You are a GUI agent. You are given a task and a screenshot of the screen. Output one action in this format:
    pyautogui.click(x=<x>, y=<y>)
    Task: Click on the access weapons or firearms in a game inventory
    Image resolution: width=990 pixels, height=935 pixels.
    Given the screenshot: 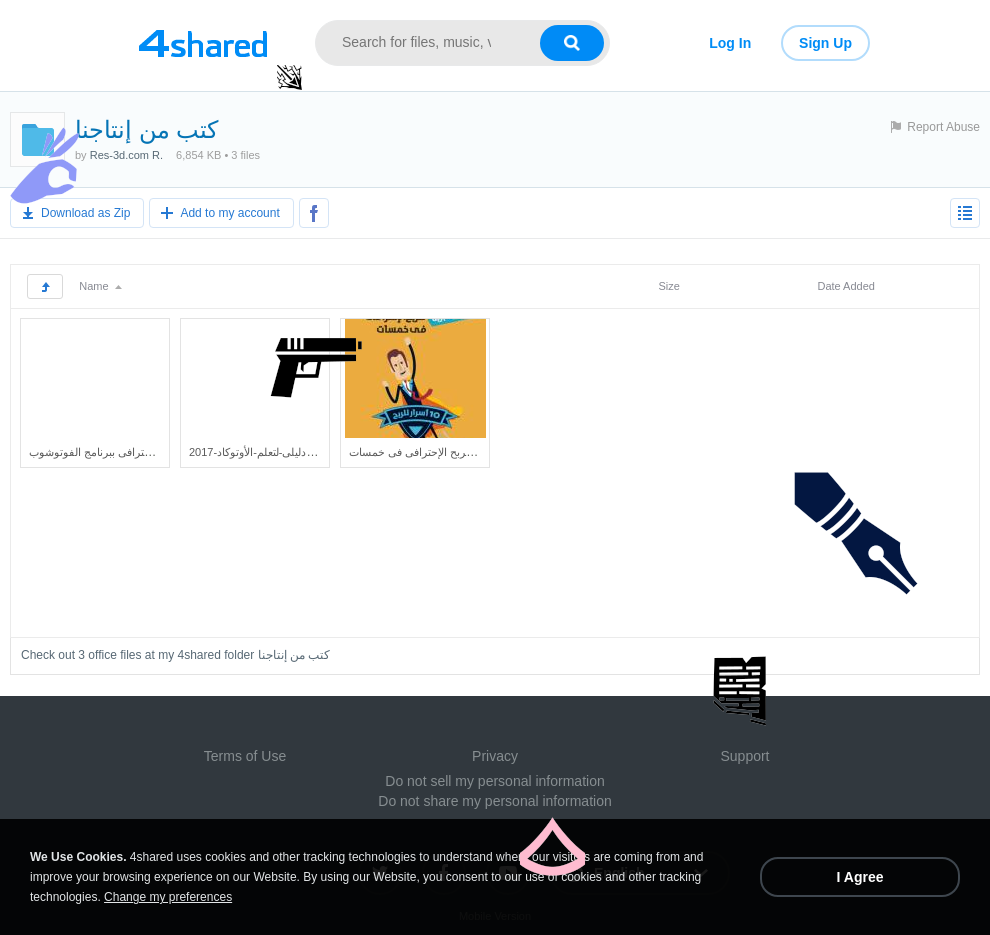 What is the action you would take?
    pyautogui.click(x=316, y=366)
    